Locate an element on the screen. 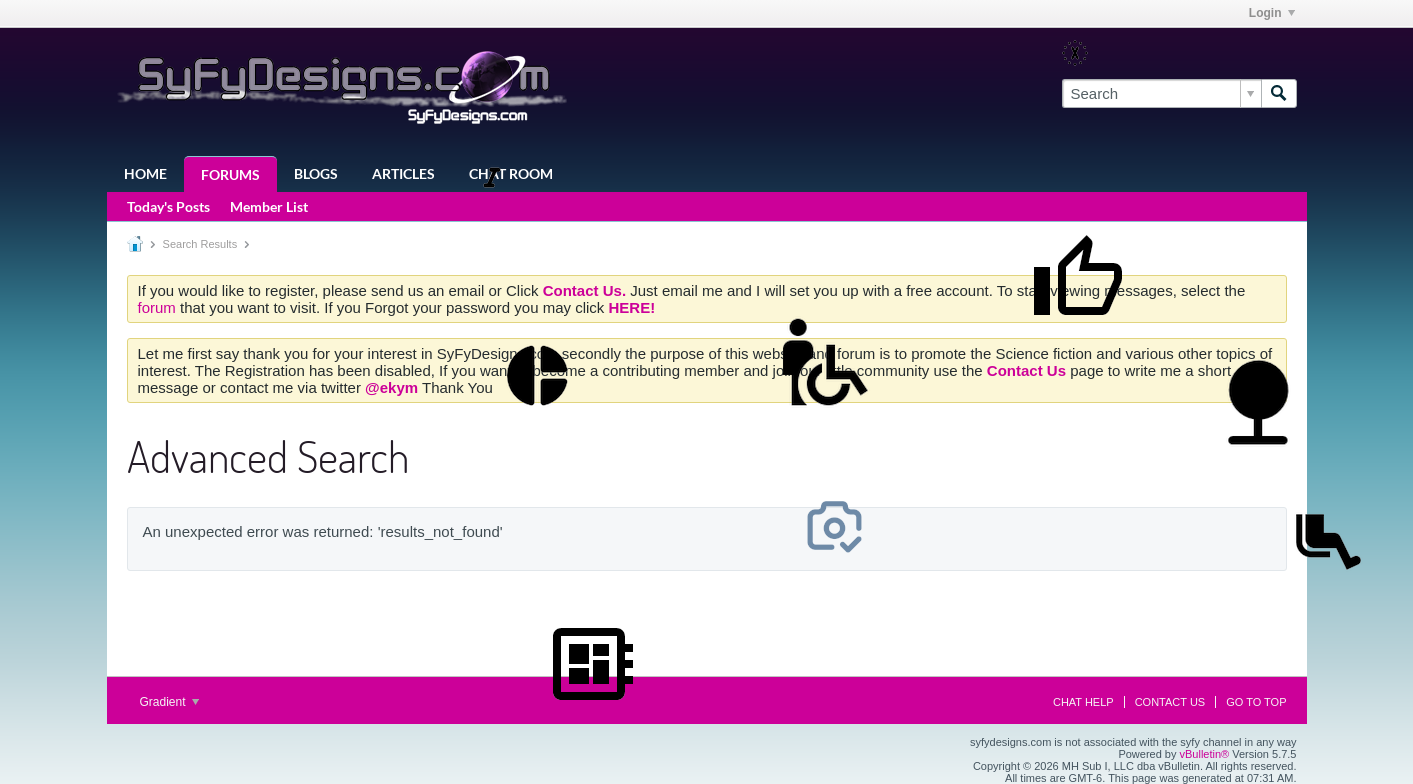 The image size is (1413, 784). apply italic formatting to selected text is located at coordinates (492, 179).